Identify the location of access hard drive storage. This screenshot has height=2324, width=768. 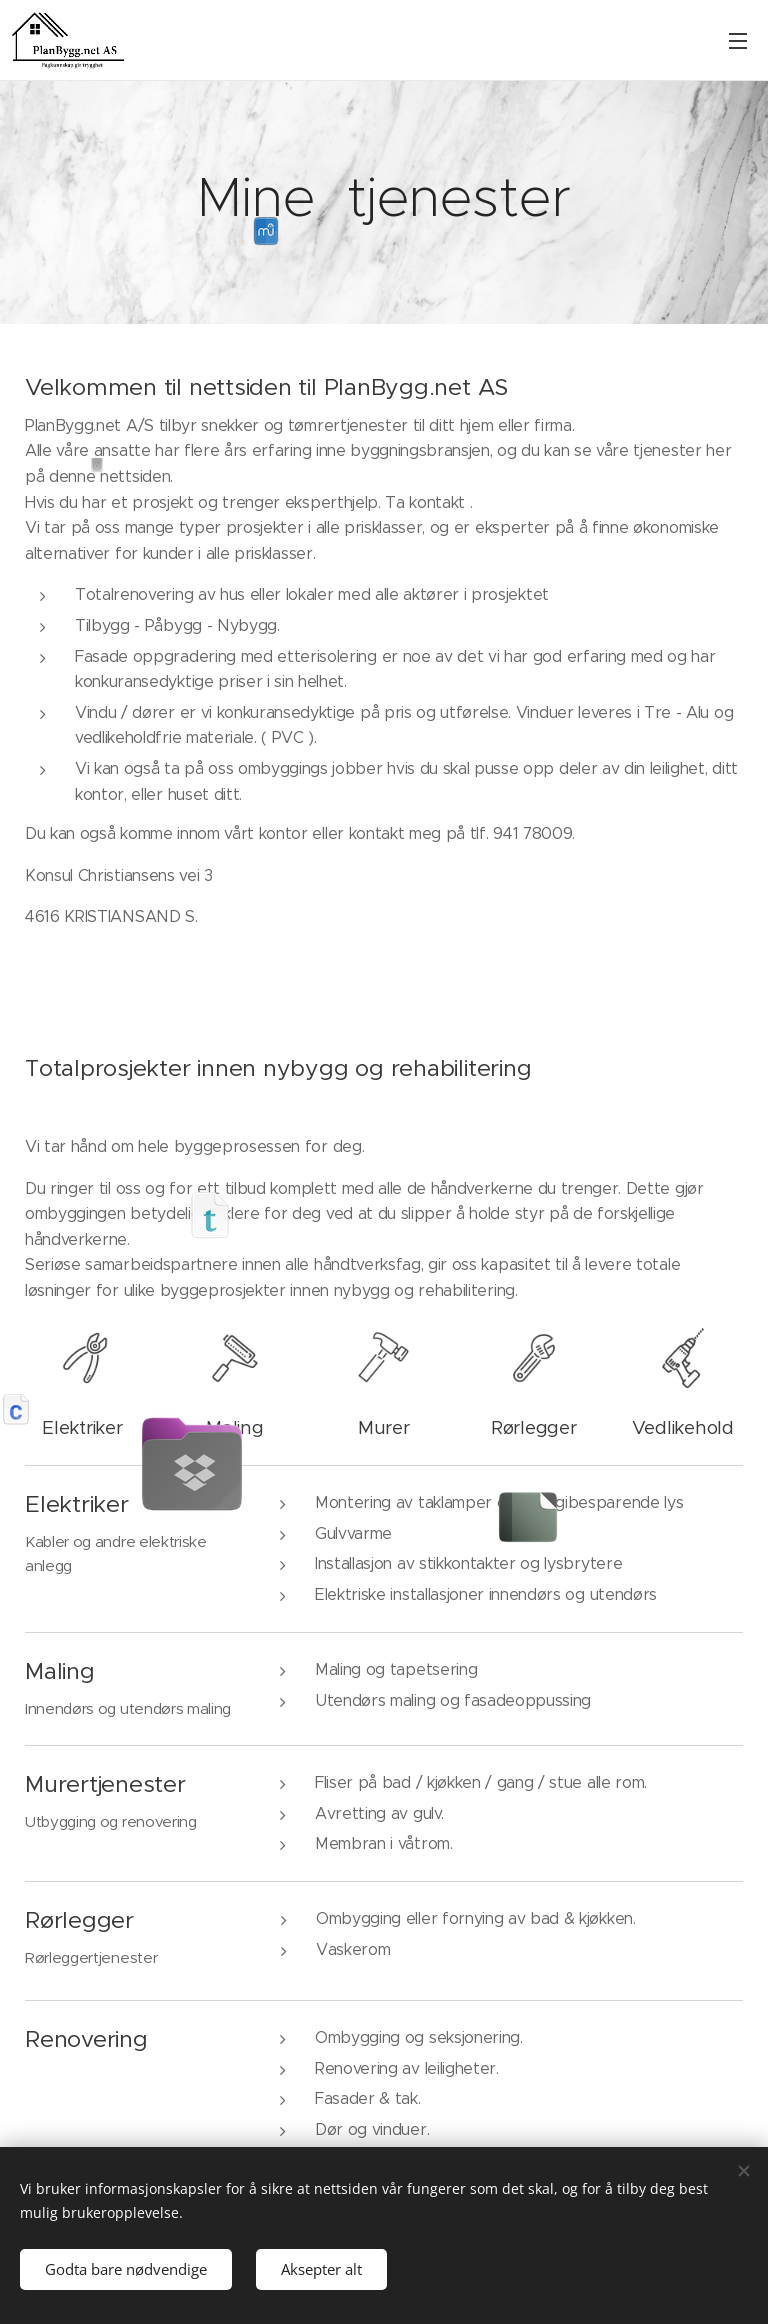
(97, 465).